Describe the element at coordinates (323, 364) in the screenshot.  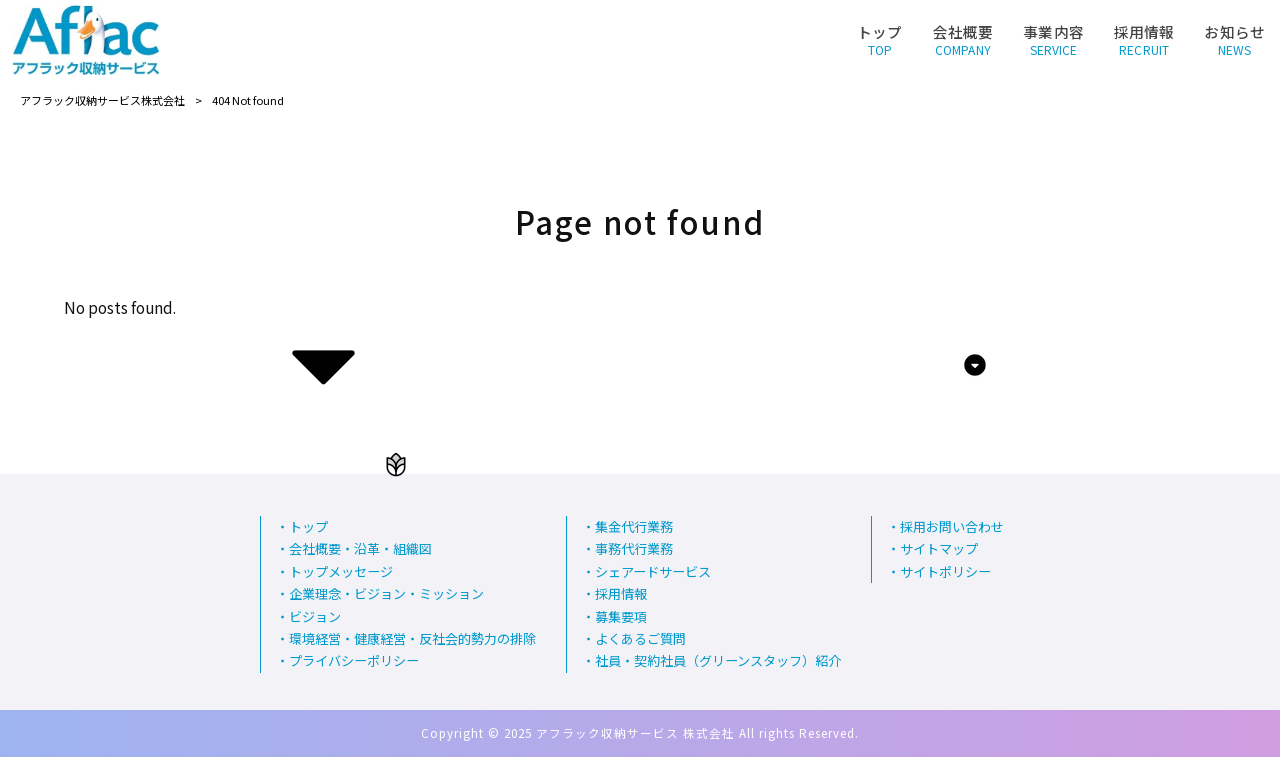
I see `expand a dropdown menu` at that location.